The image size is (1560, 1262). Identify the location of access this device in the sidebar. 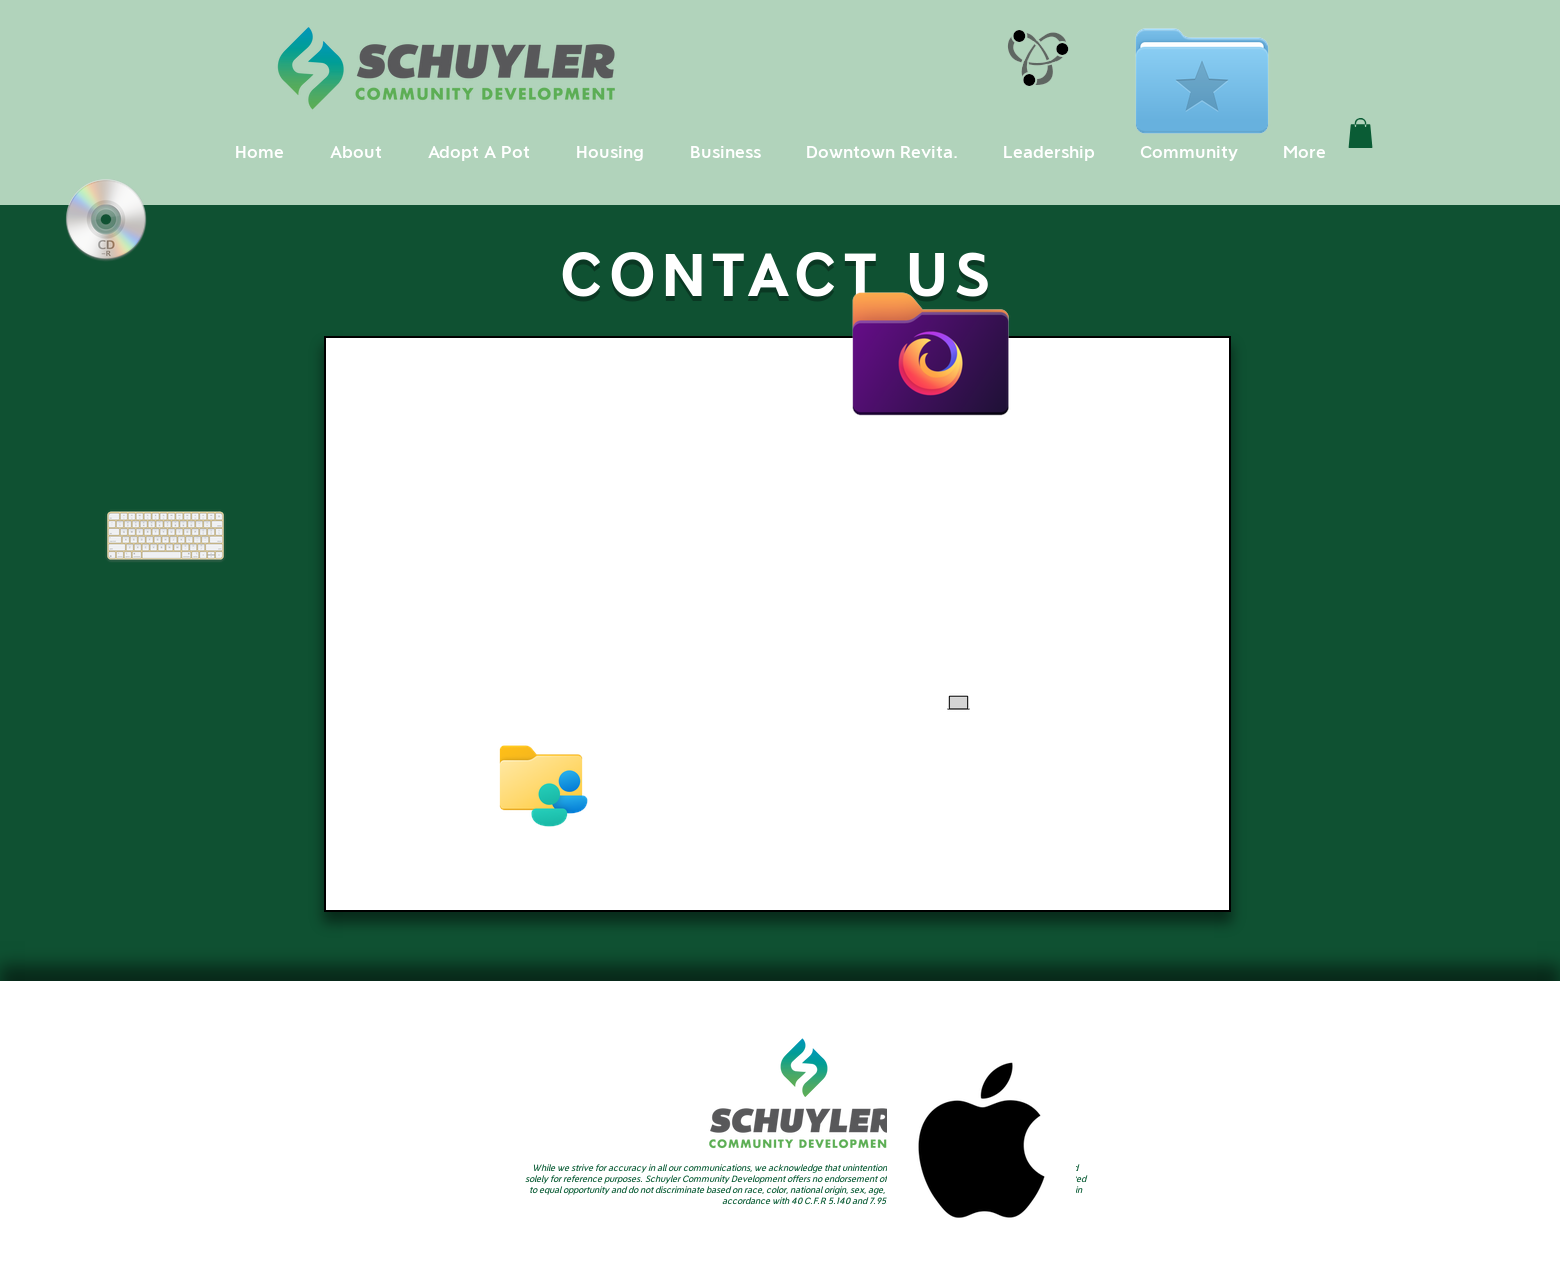
(958, 702).